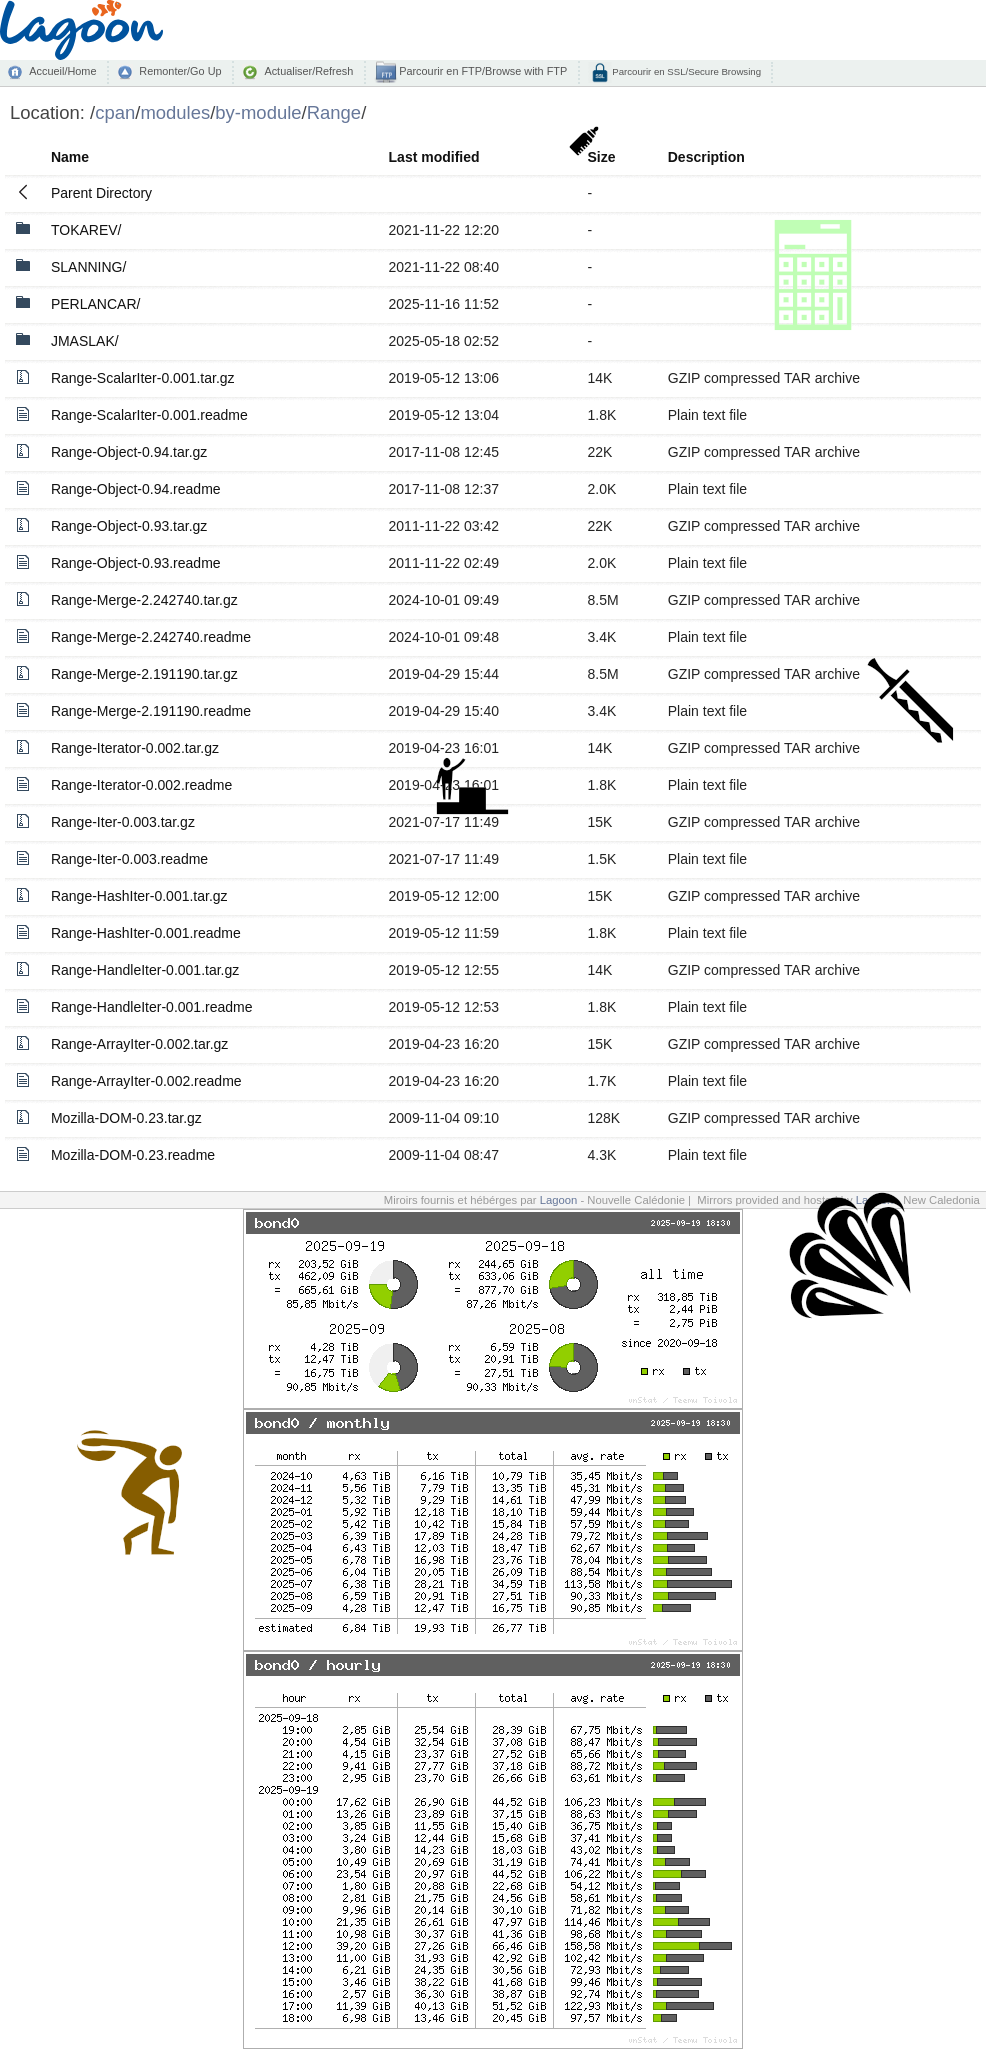 This screenshot has width=986, height=2049. Describe the element at coordinates (129, 1492) in the screenshot. I see `access discus throw or athletics events` at that location.